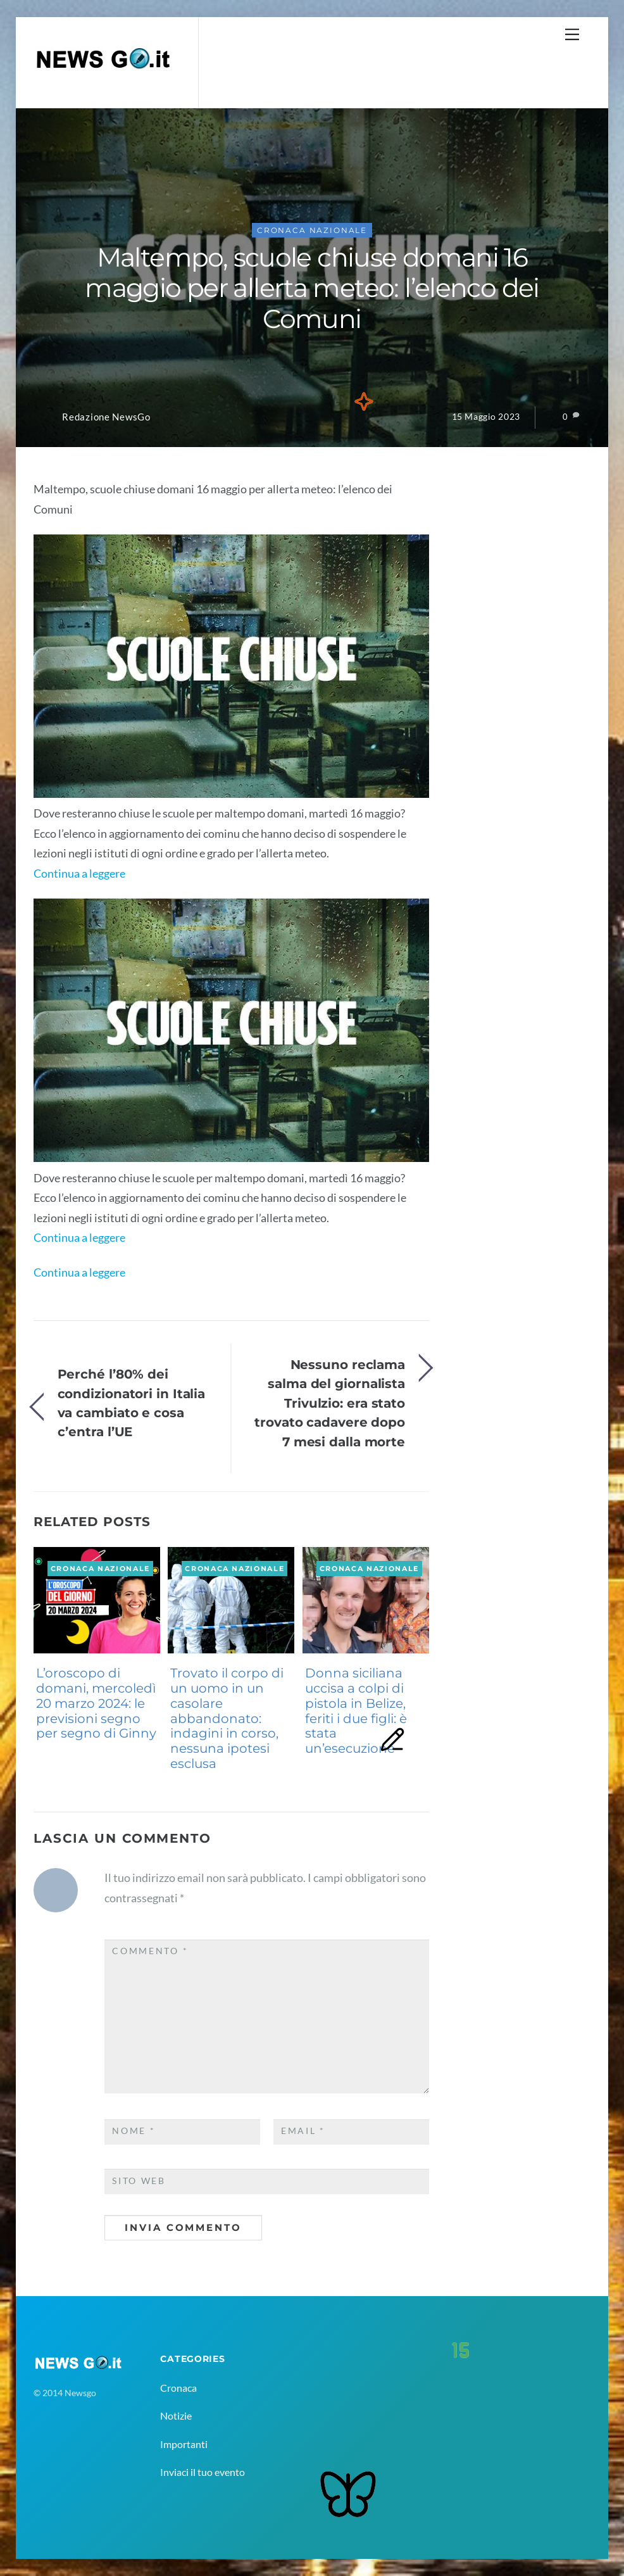 This screenshot has height=2576, width=624. Describe the element at coordinates (364, 401) in the screenshot. I see `indicates a special or featured item` at that location.